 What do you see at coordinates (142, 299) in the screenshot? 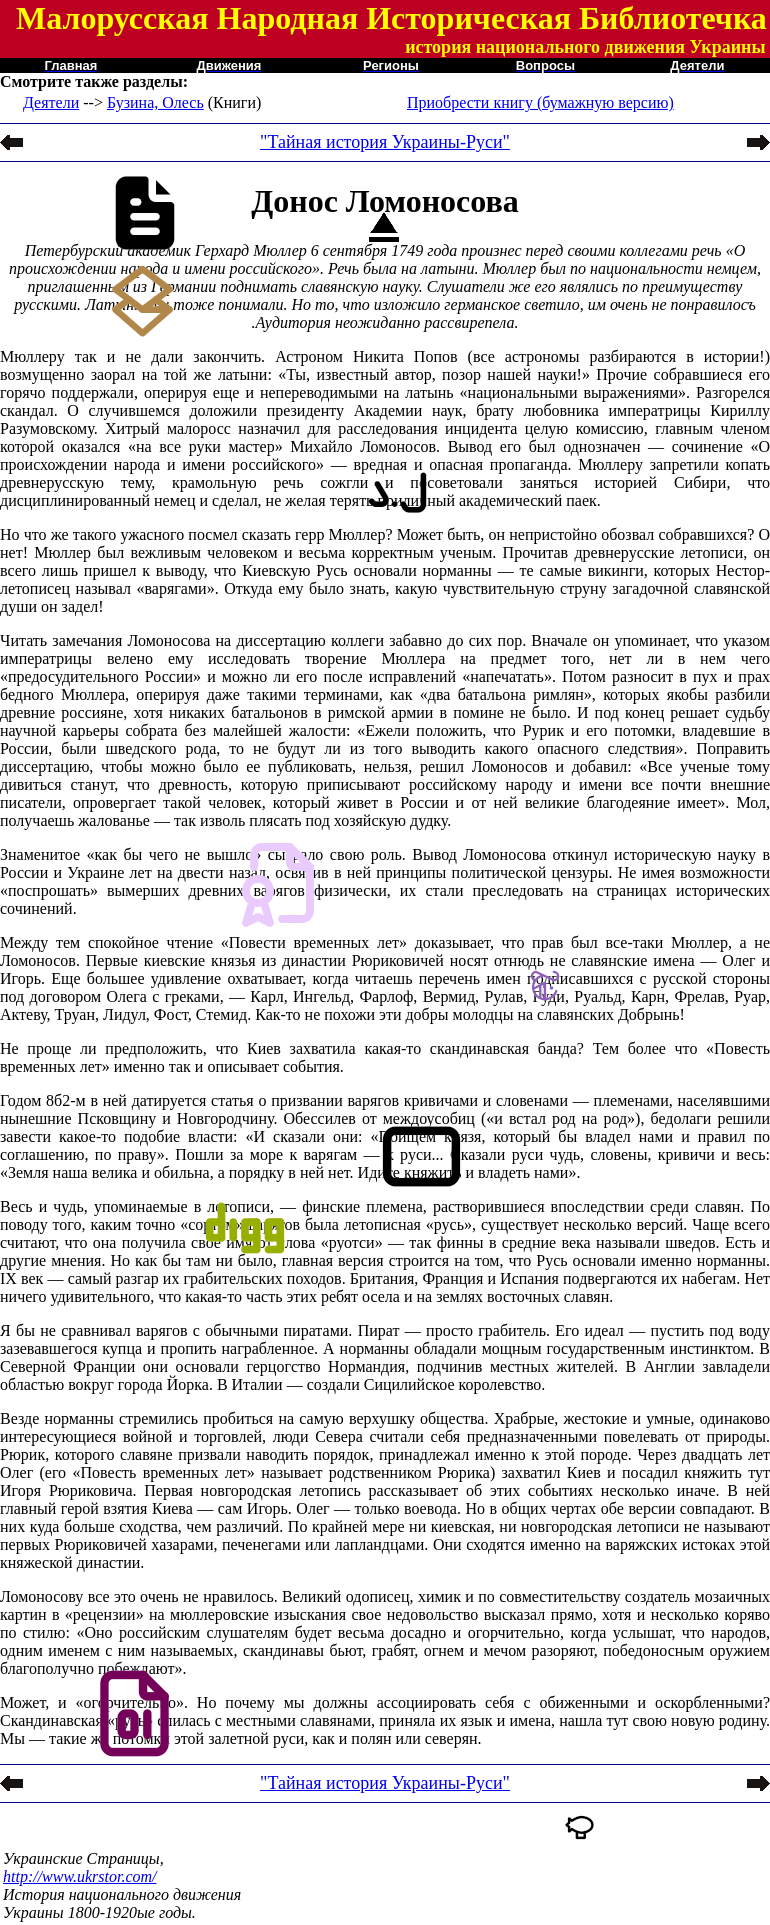
I see `open superhuman email app` at bounding box center [142, 299].